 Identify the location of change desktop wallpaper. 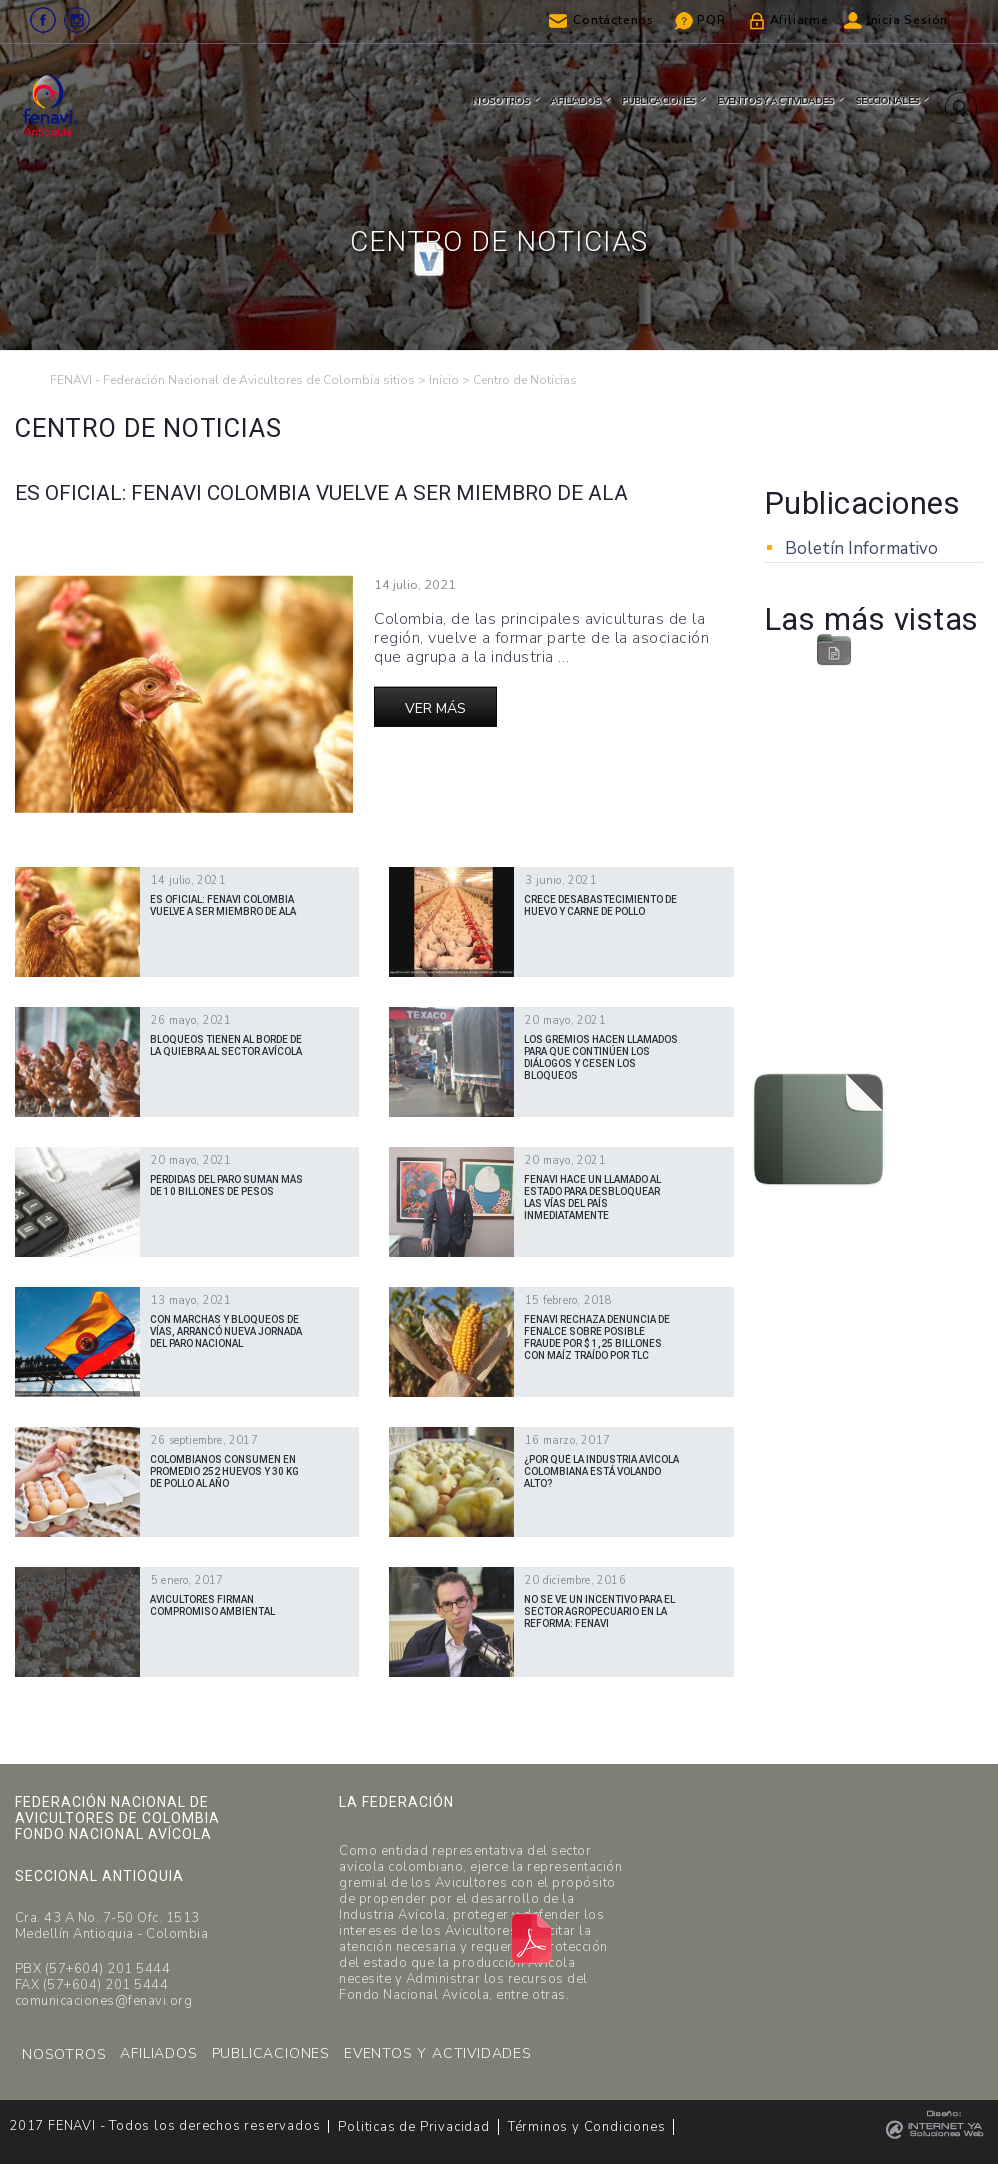
(818, 1124).